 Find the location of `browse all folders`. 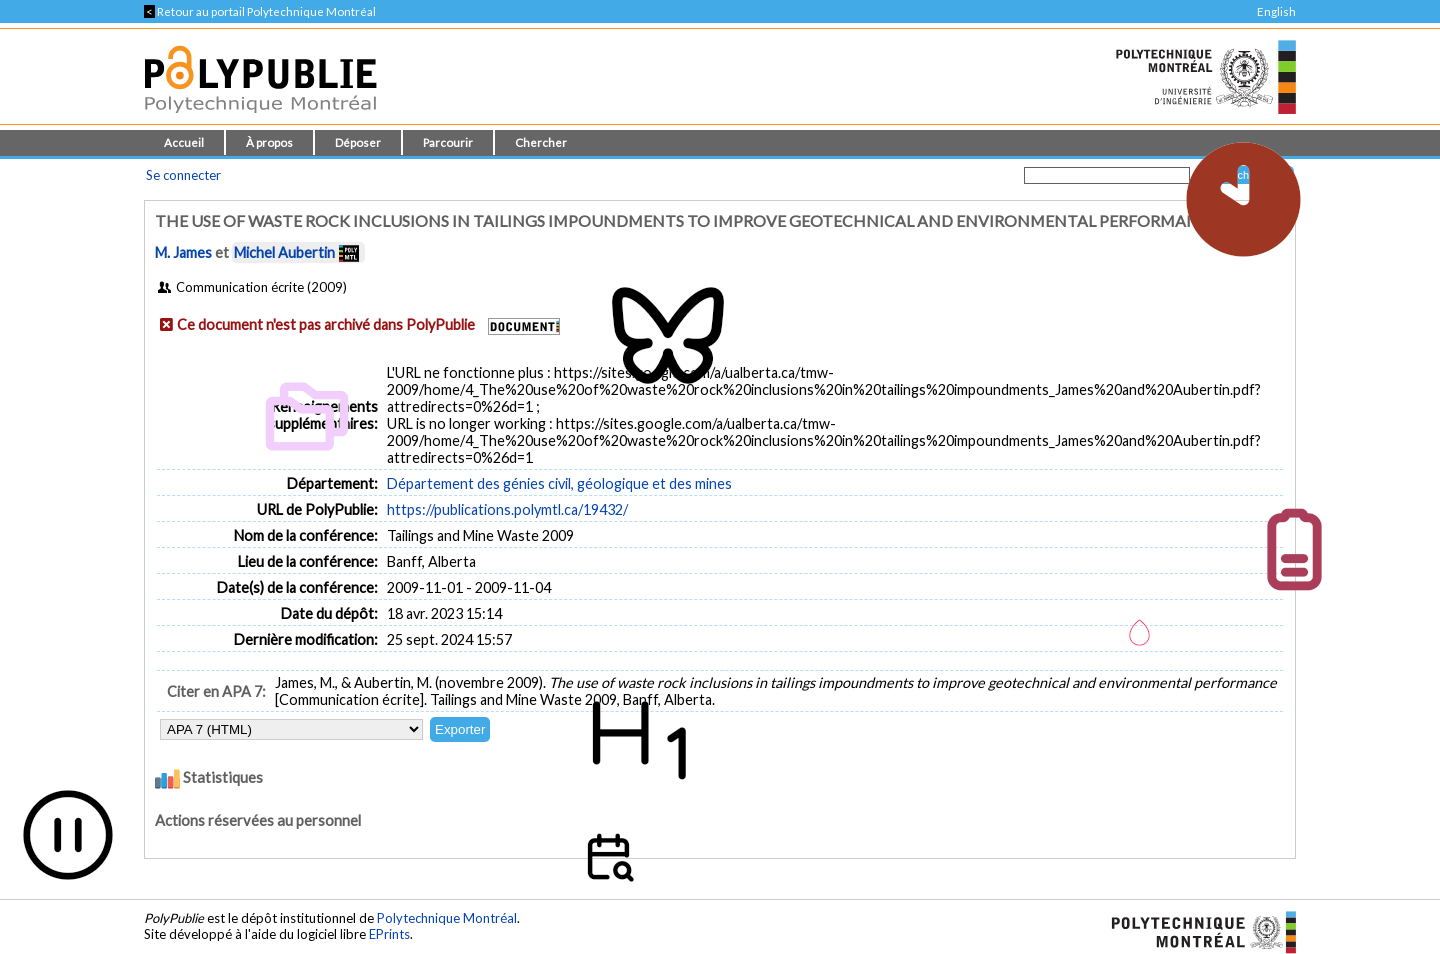

browse all folders is located at coordinates (305, 416).